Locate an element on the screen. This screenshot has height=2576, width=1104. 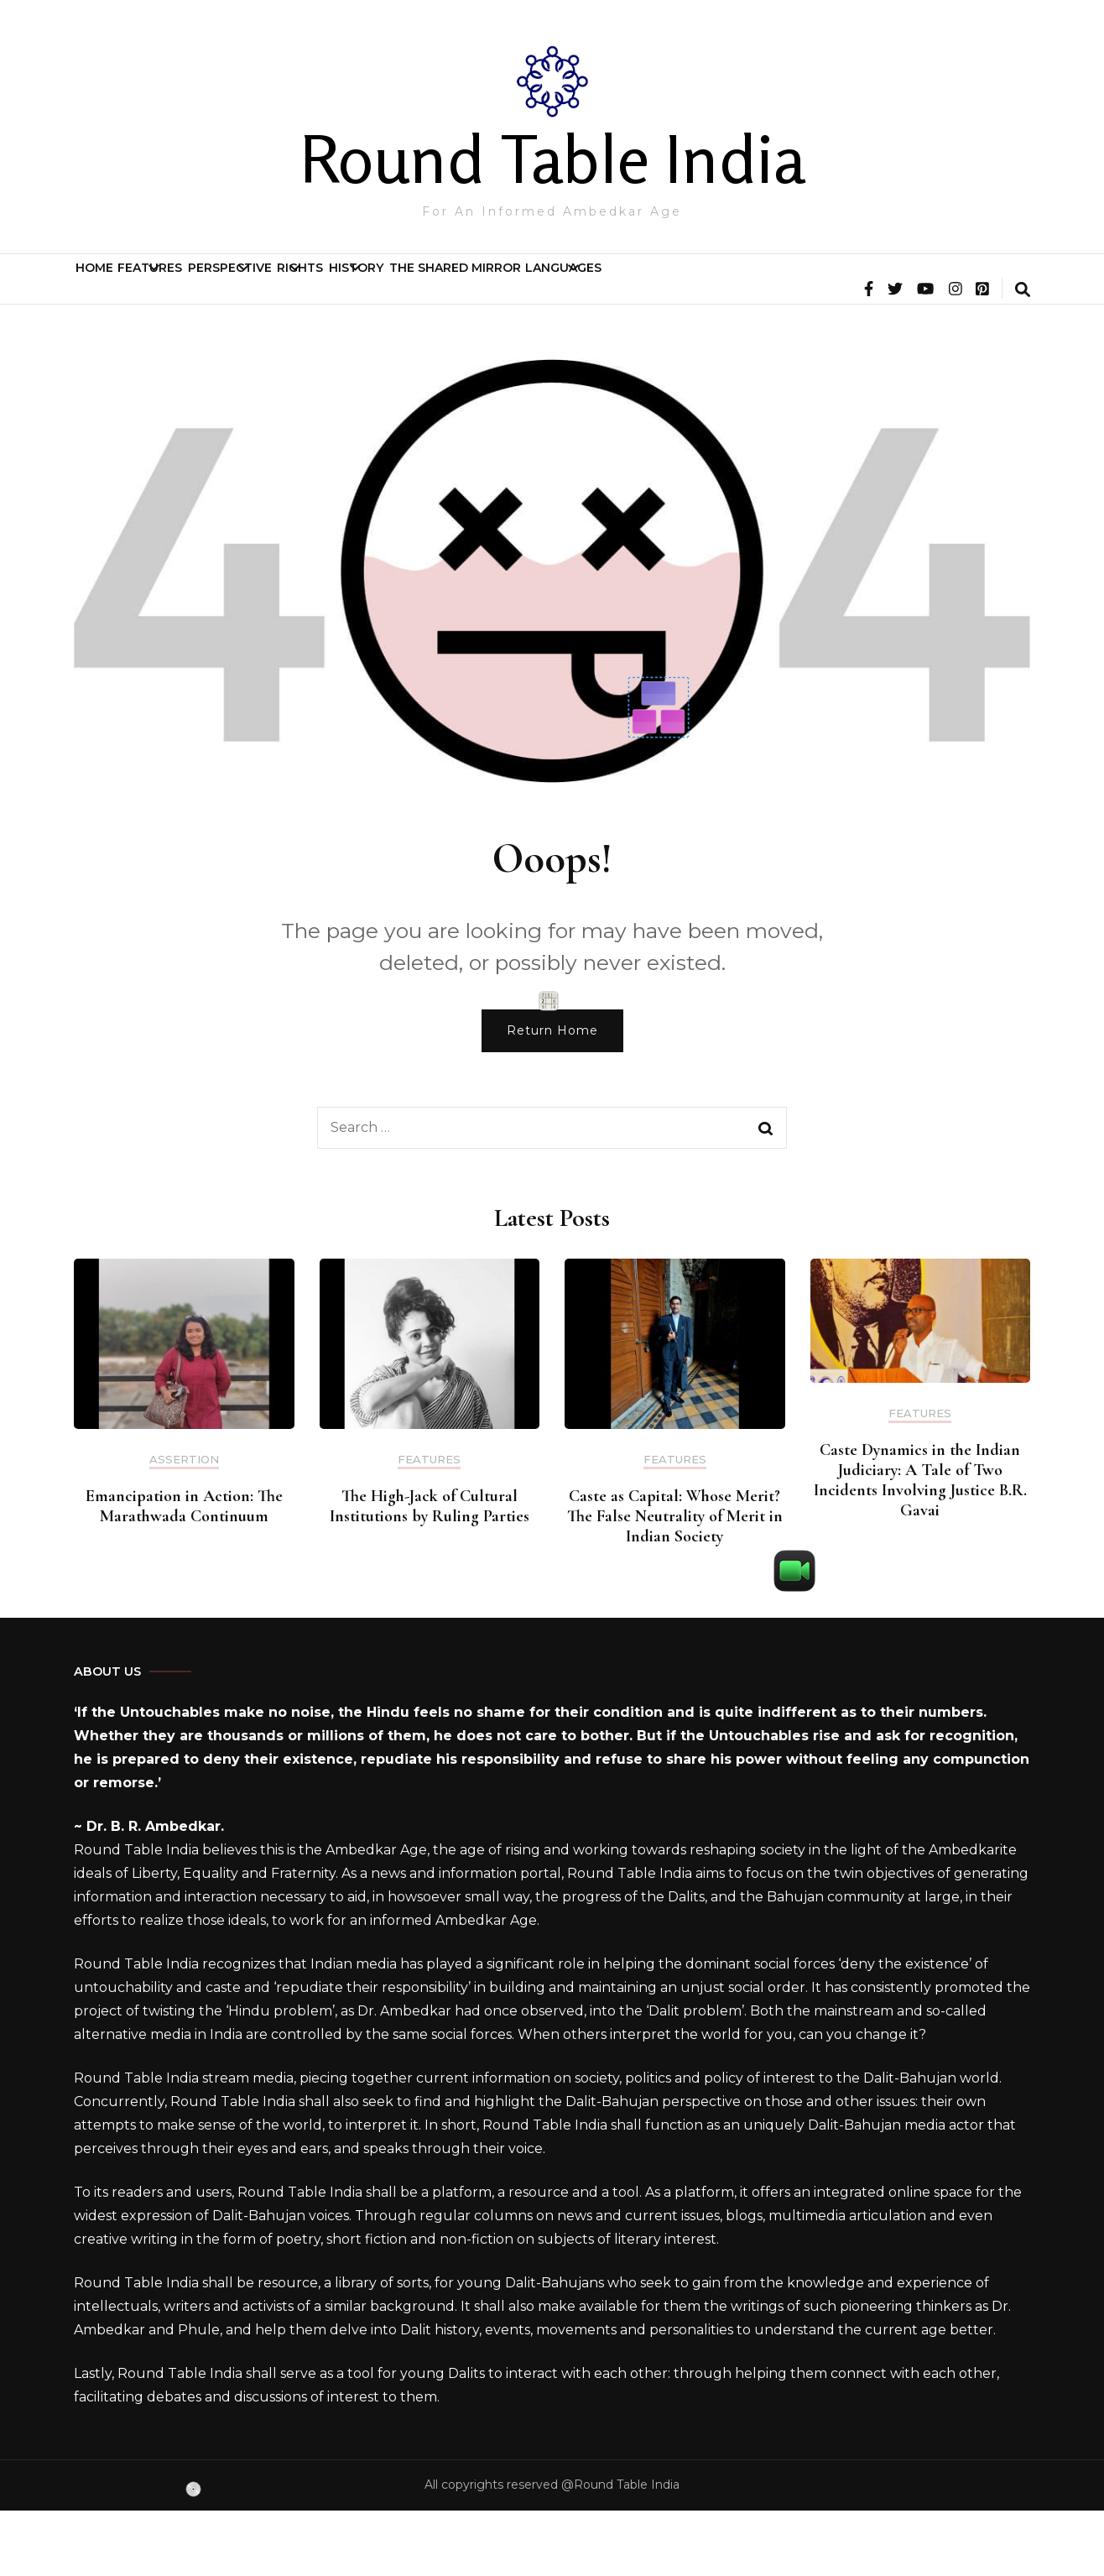
access cd/dvd drive is located at coordinates (193, 2489).